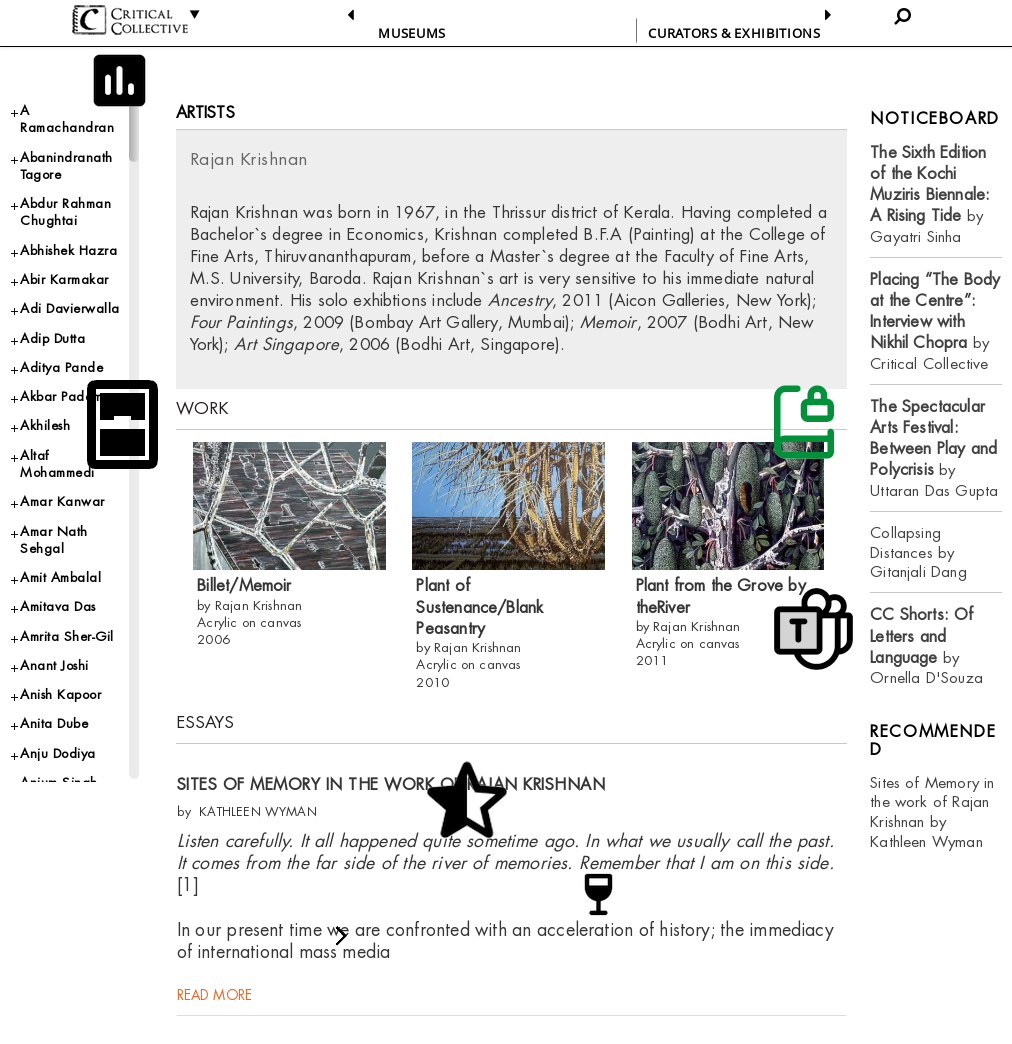 This screenshot has height=1044, width=1012. I want to click on open microsoft teams, so click(813, 630).